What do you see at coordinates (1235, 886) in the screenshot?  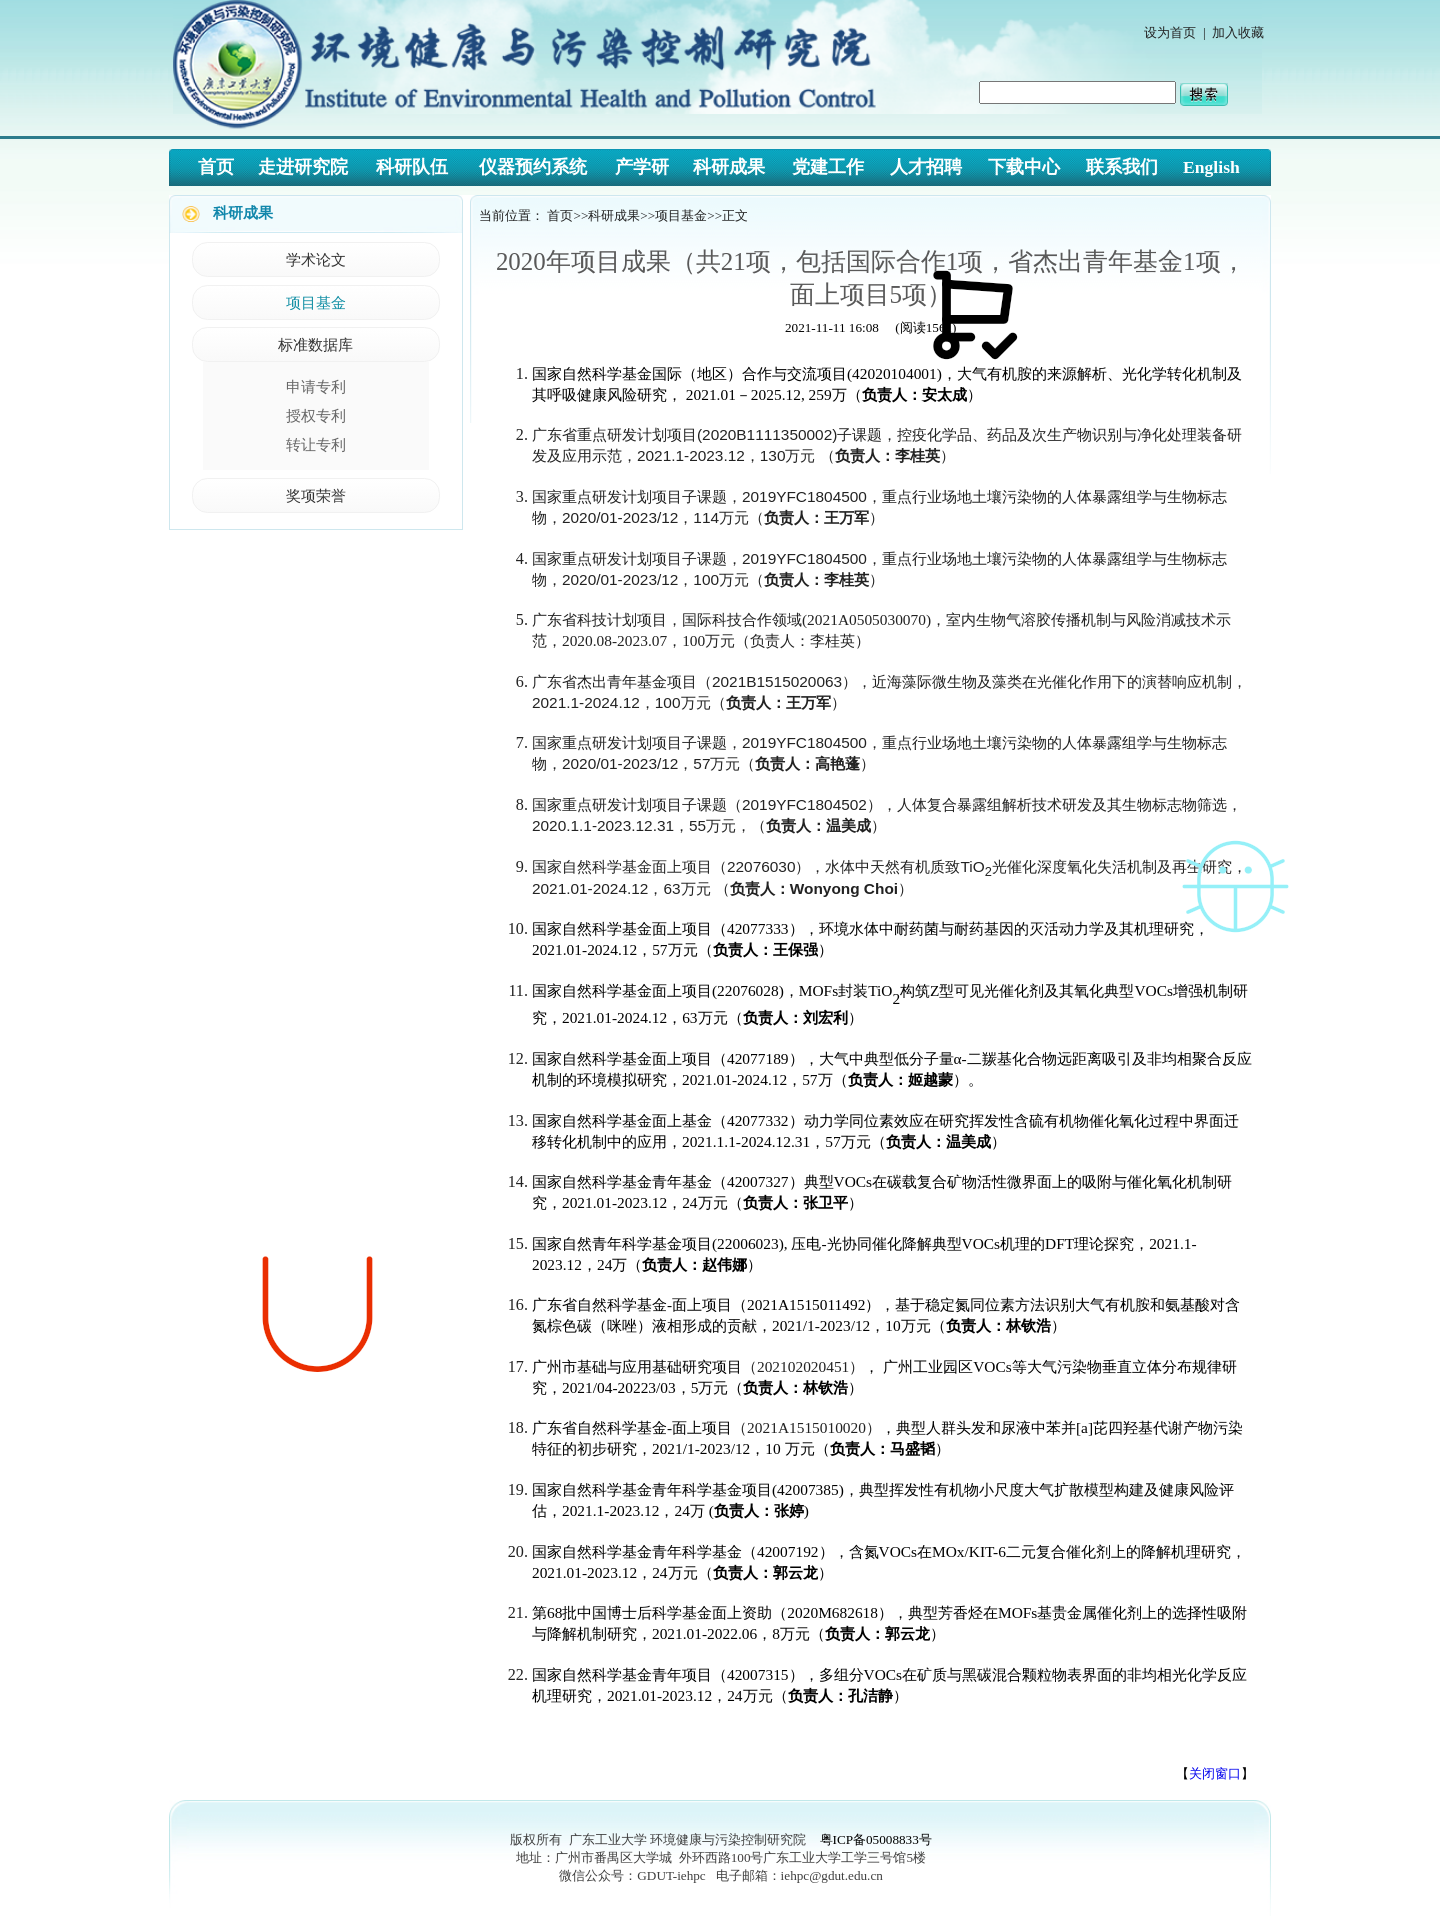 I see `report a bug or issue` at bounding box center [1235, 886].